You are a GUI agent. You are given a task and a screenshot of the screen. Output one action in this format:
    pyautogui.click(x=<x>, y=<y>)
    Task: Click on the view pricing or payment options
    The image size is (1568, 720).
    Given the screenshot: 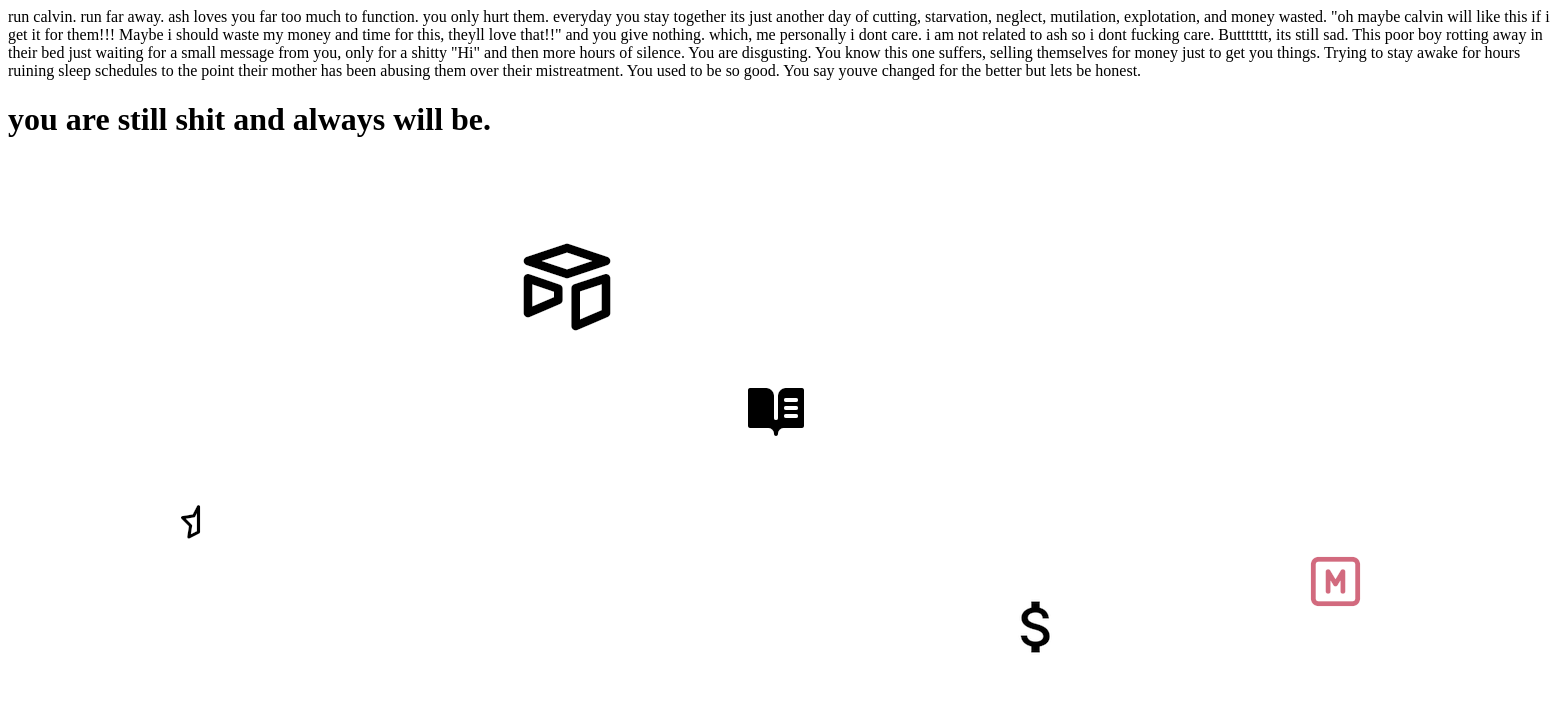 What is the action you would take?
    pyautogui.click(x=1037, y=627)
    